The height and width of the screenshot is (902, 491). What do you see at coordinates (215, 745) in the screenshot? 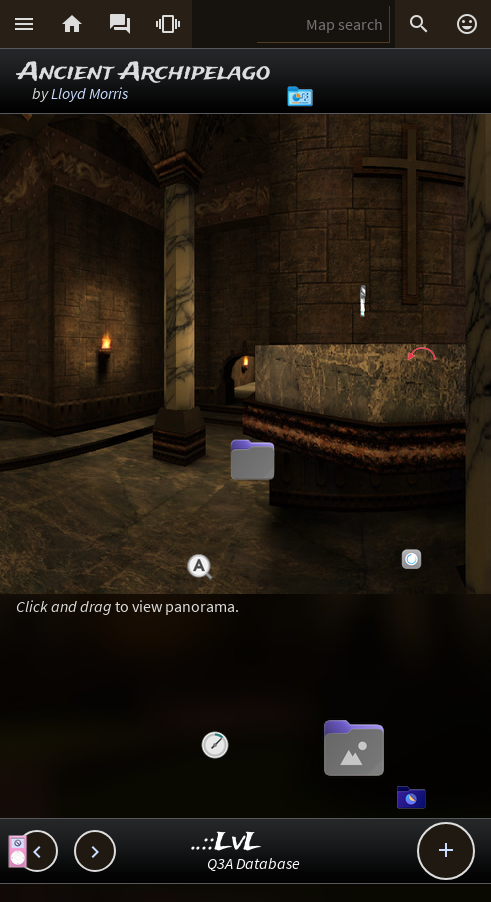
I see `open sysprof system profiler` at bounding box center [215, 745].